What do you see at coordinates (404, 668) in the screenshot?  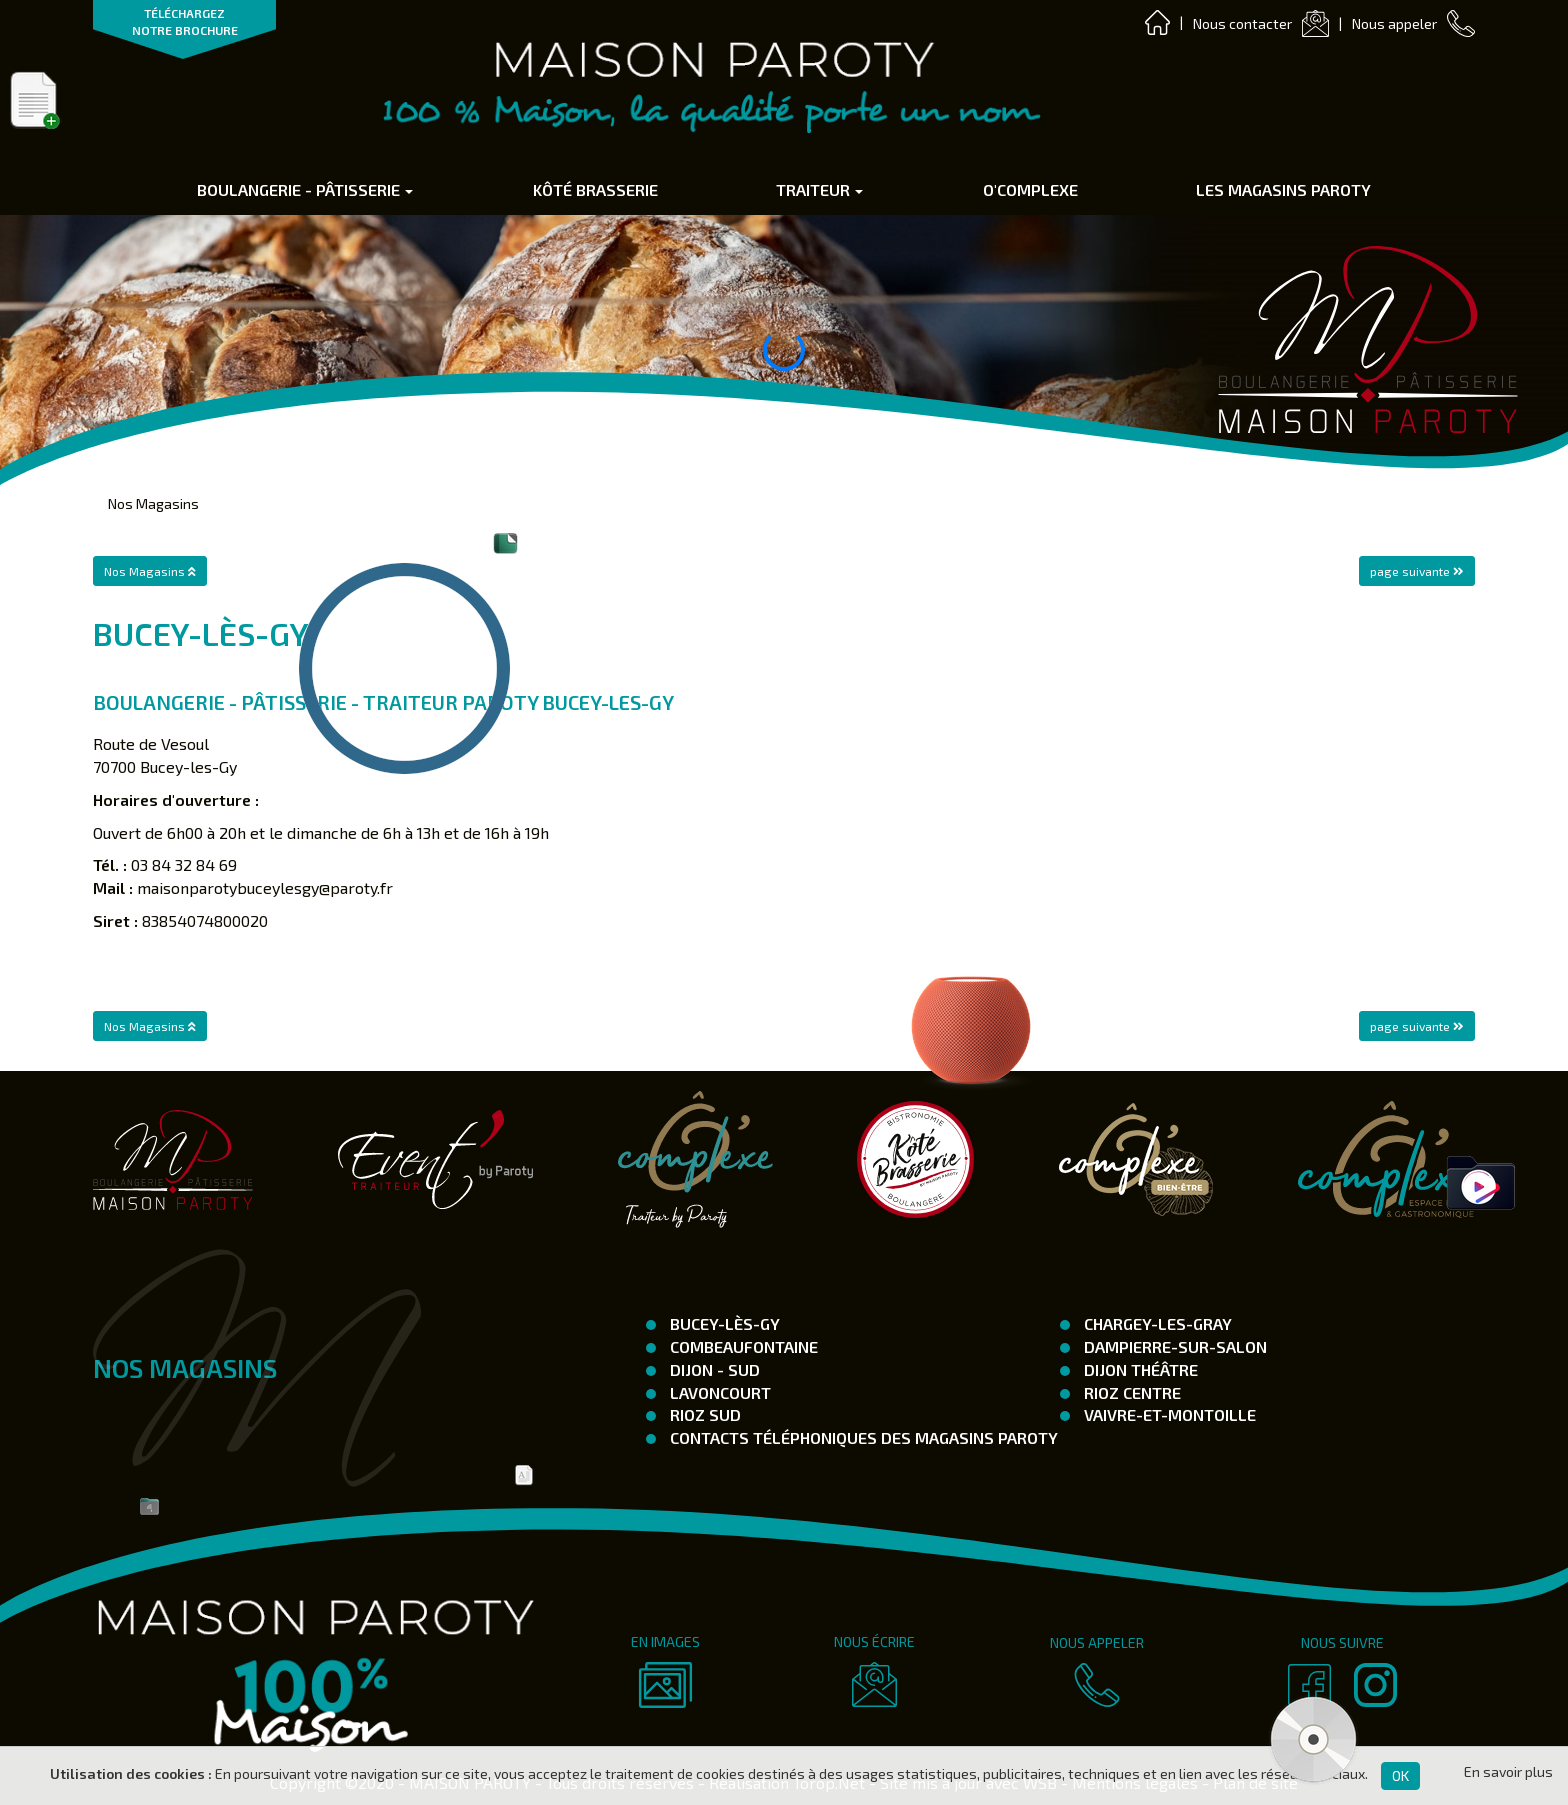 I see `indicates fullwidth input mode is active` at bounding box center [404, 668].